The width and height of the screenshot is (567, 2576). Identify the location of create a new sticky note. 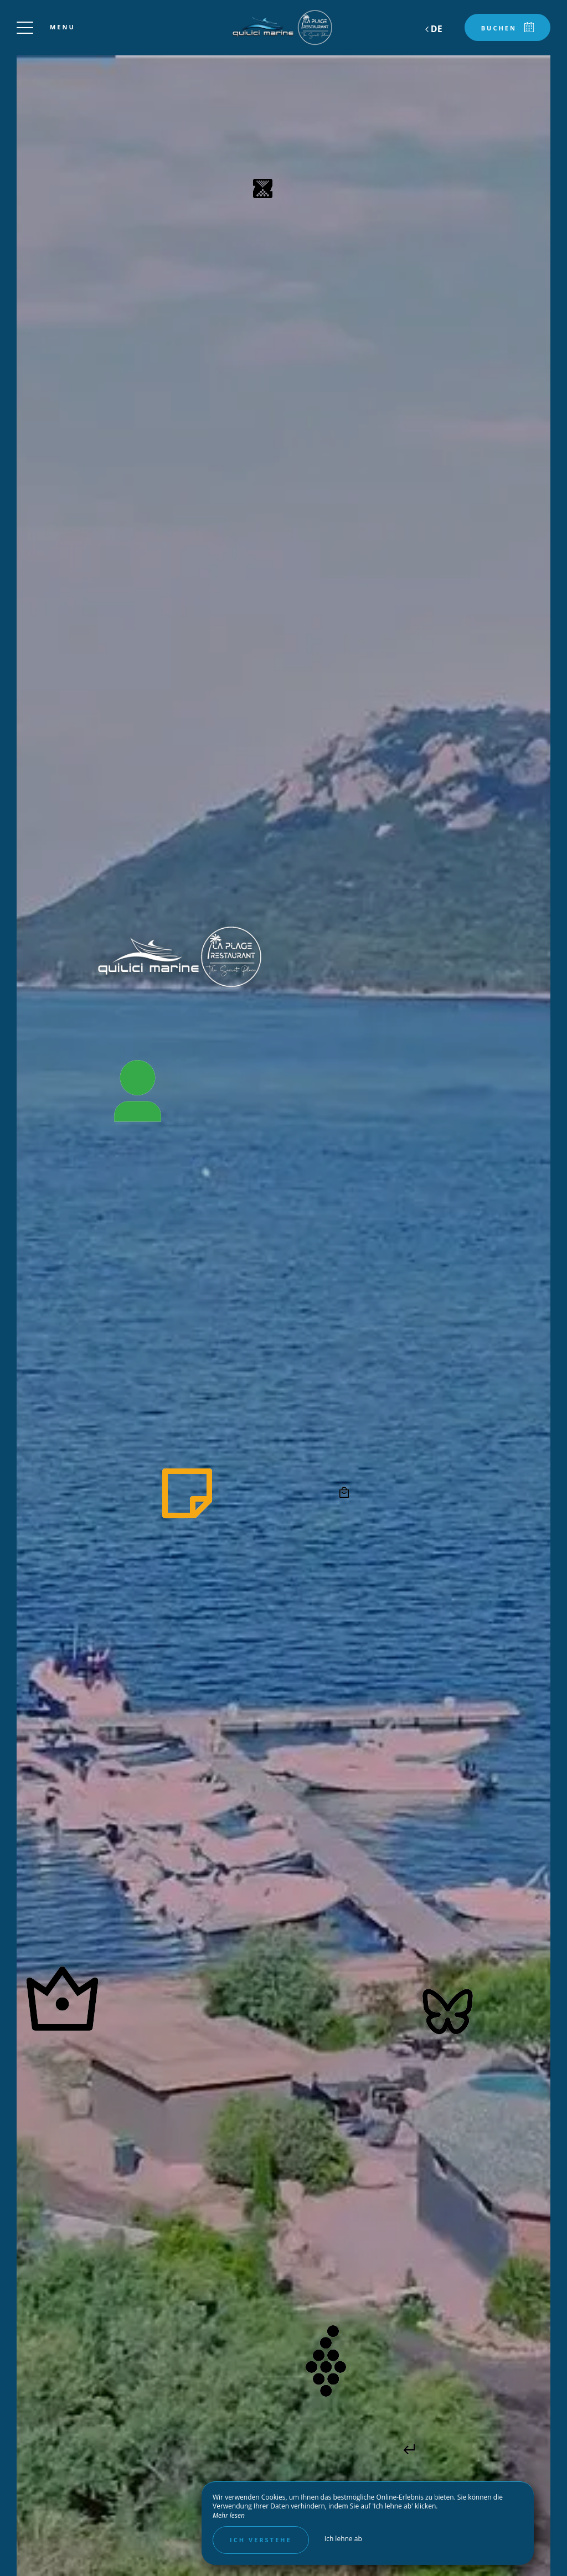
(187, 1493).